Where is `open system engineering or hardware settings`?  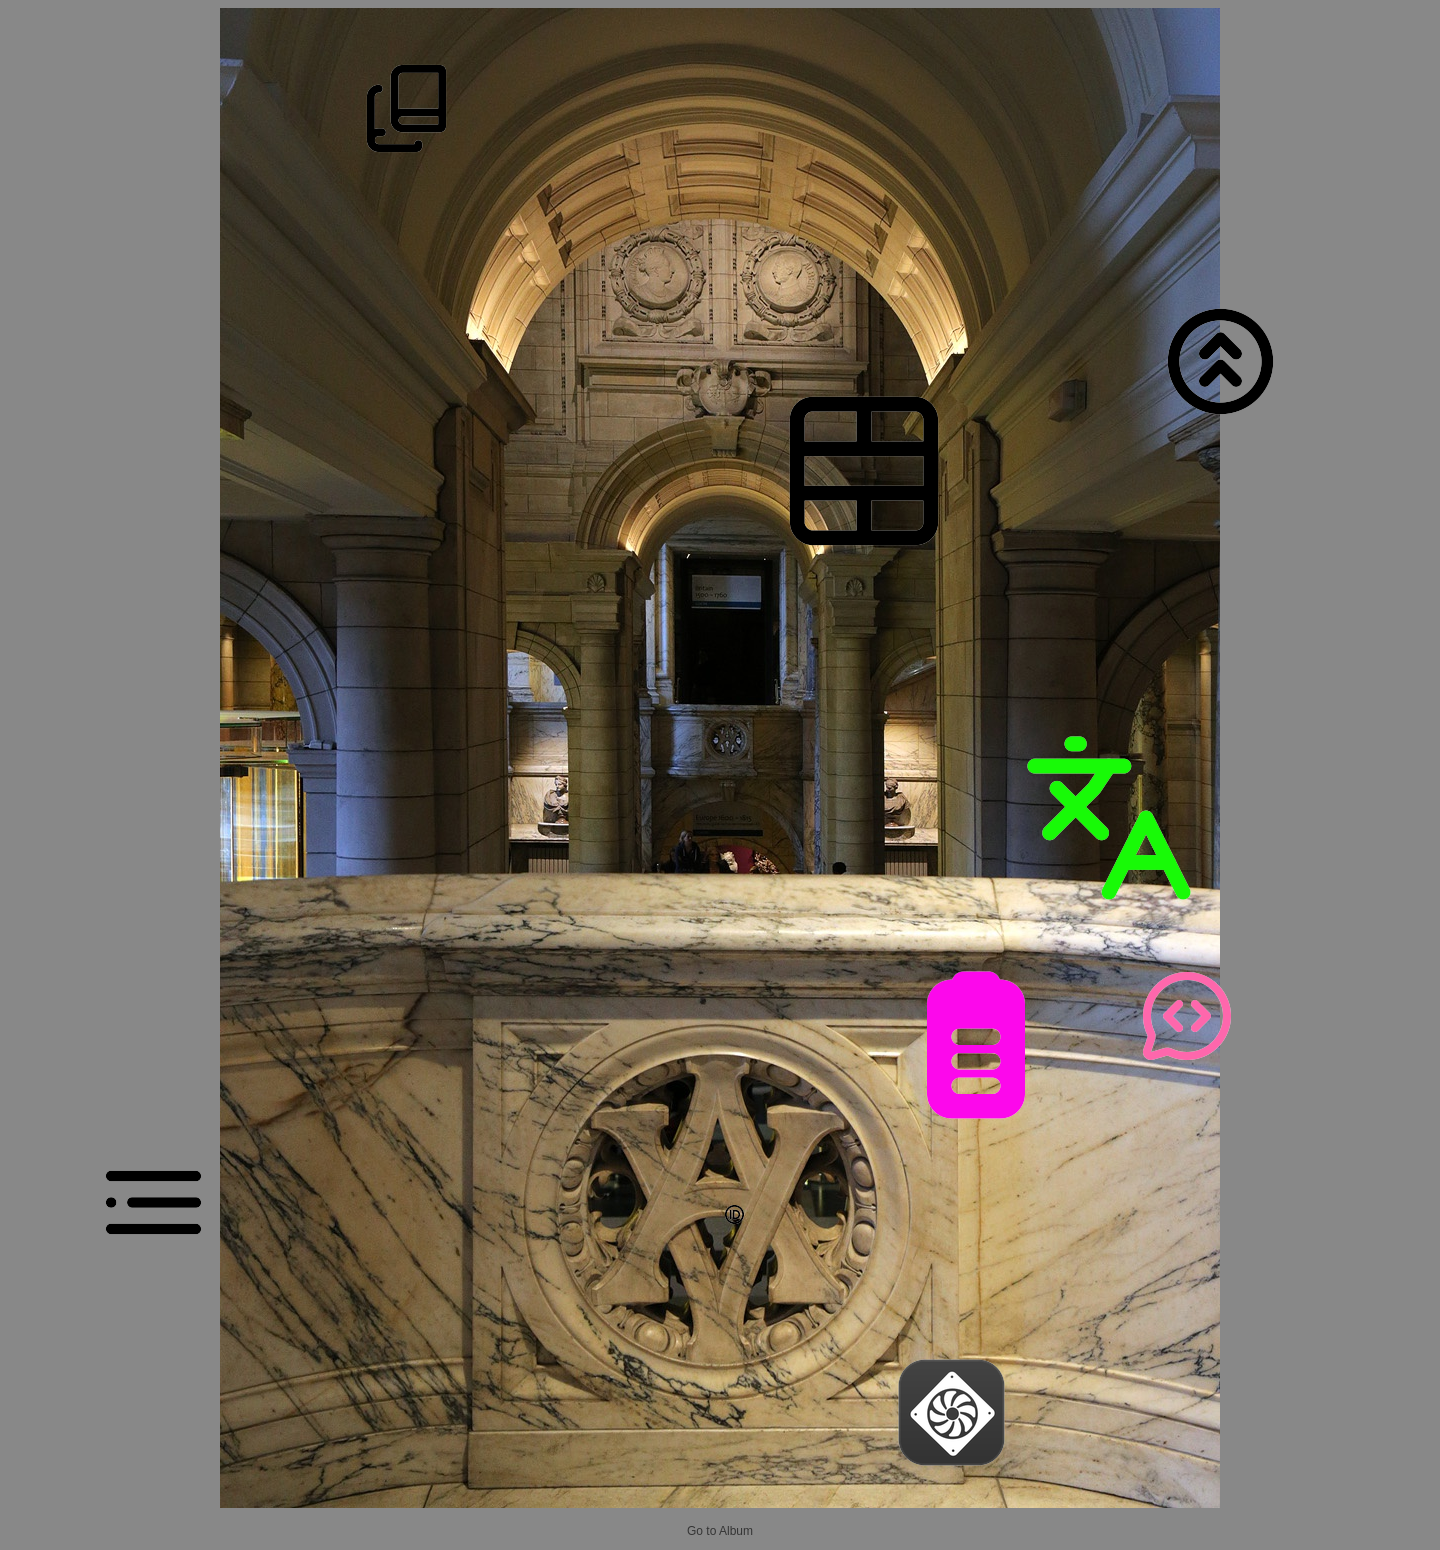
open system engineering or hardware settings is located at coordinates (951, 1412).